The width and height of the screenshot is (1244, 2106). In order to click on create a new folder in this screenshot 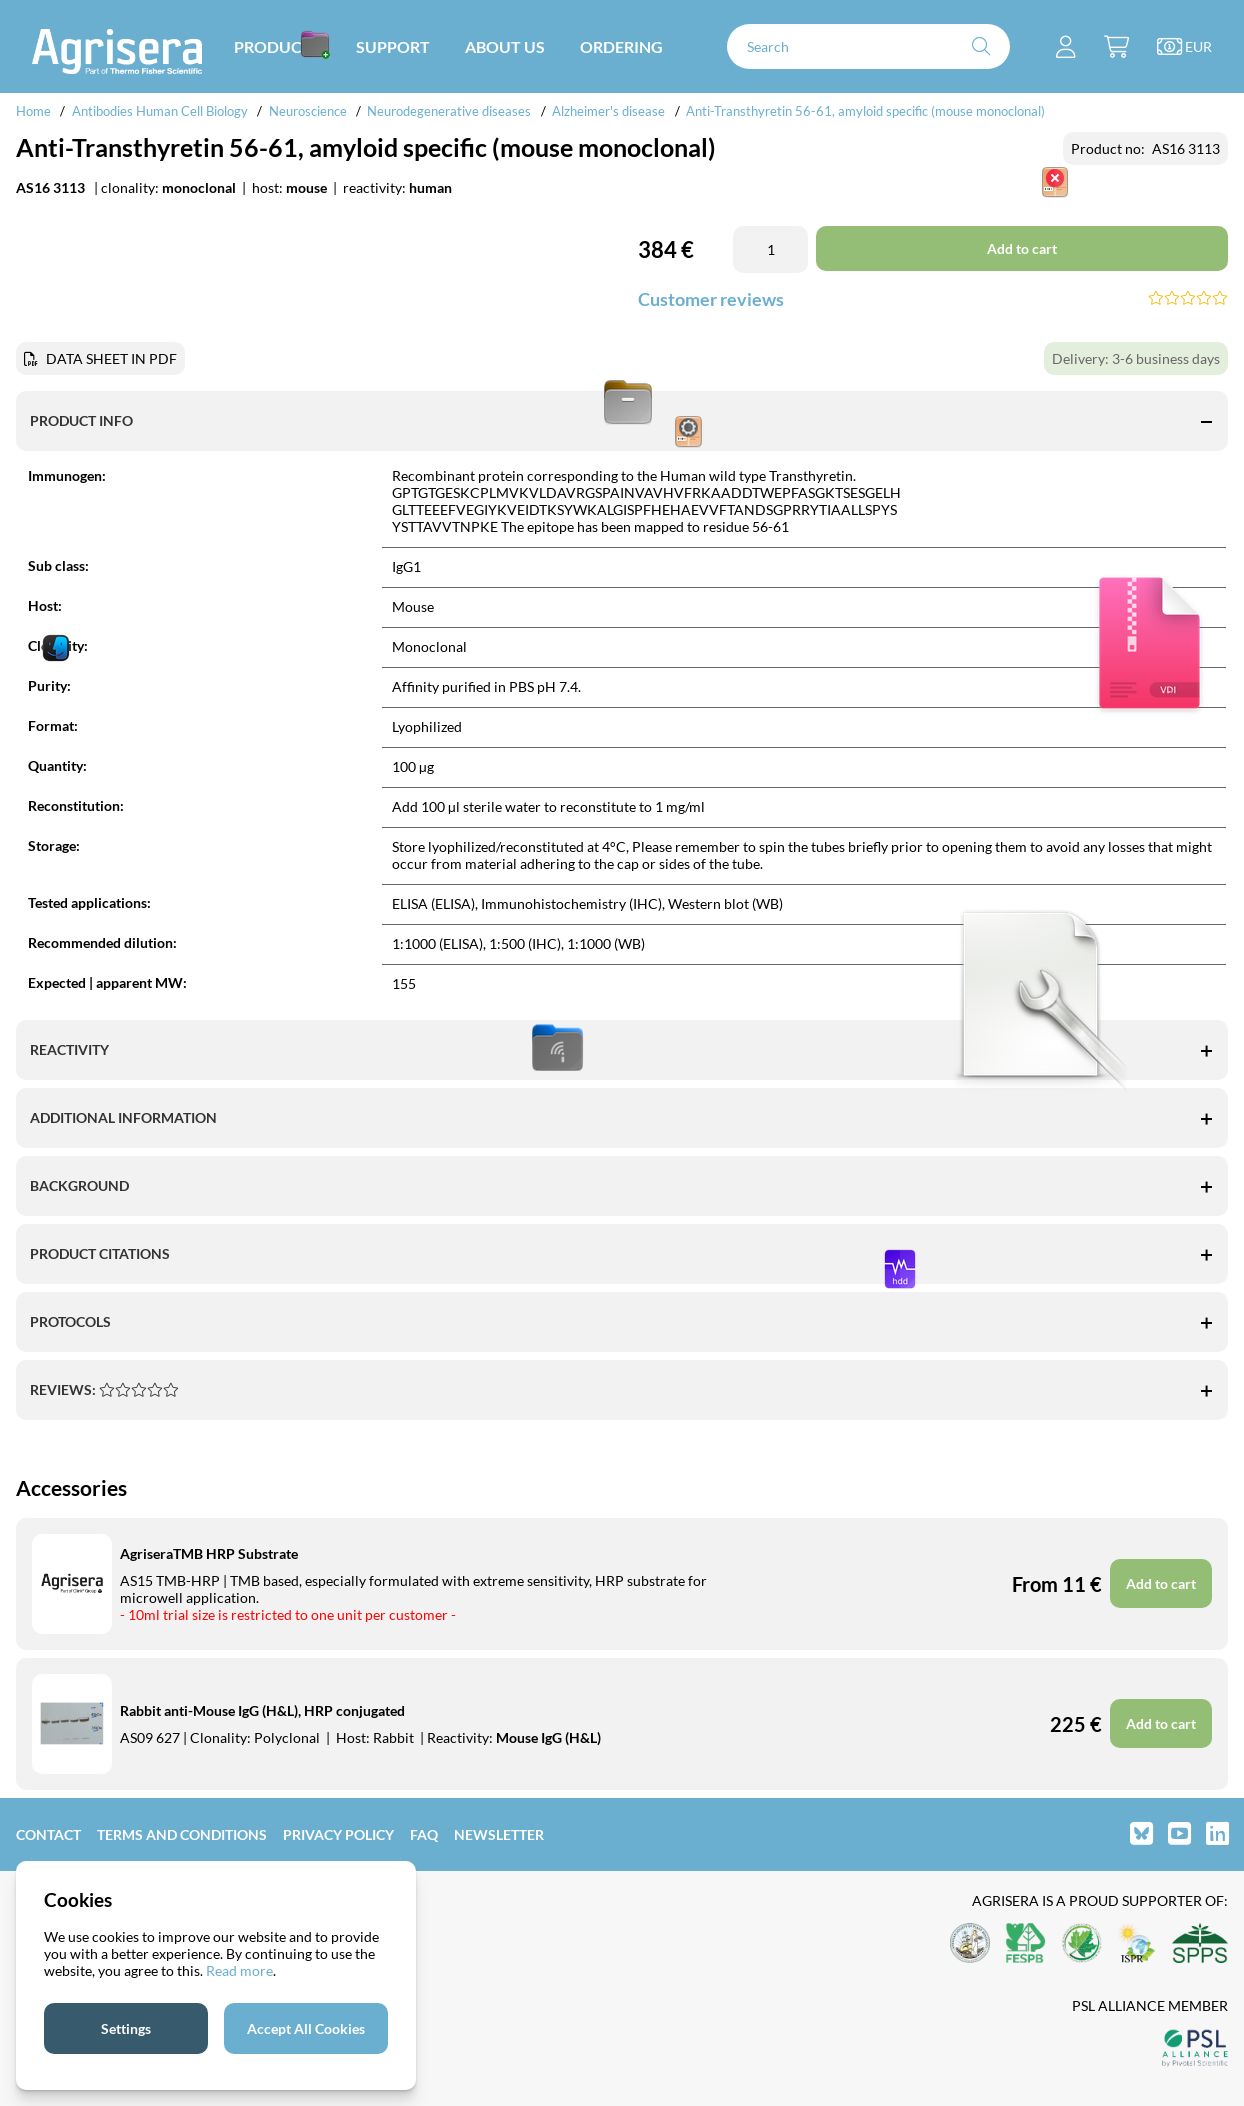, I will do `click(315, 44)`.